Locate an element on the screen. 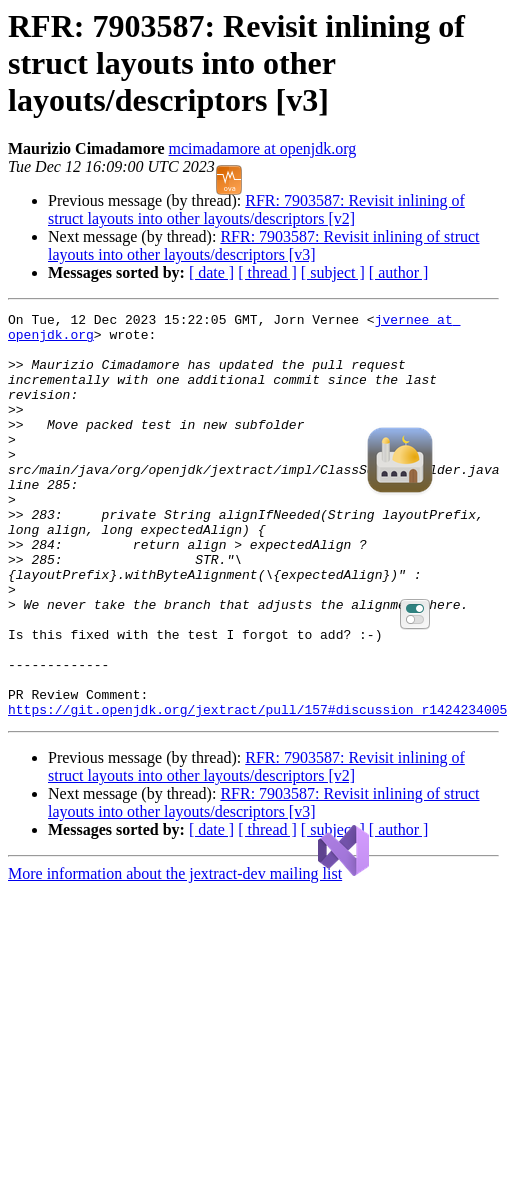 The image size is (507, 1189). open gnome tweaks settings is located at coordinates (415, 614).